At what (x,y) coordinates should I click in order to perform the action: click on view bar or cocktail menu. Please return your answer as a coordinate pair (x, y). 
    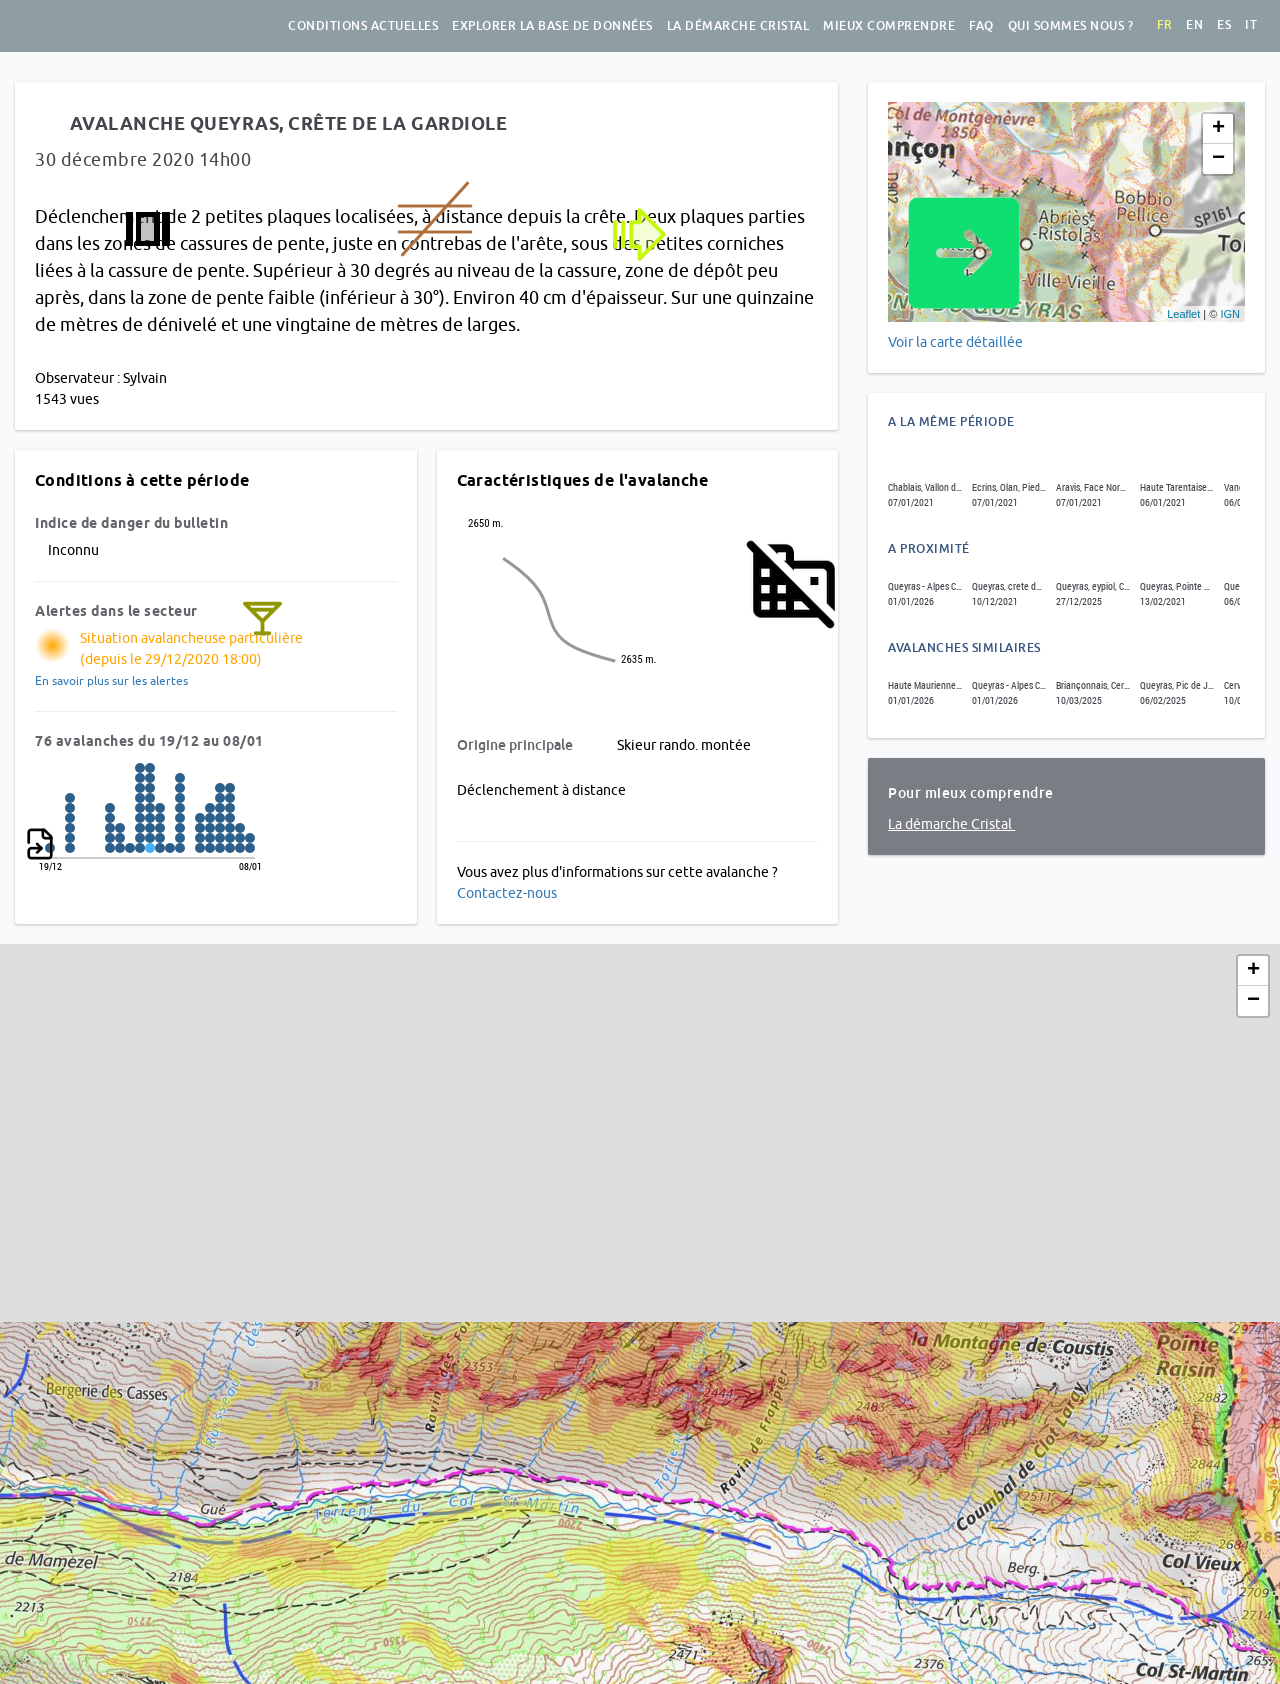
    Looking at the image, I should click on (262, 618).